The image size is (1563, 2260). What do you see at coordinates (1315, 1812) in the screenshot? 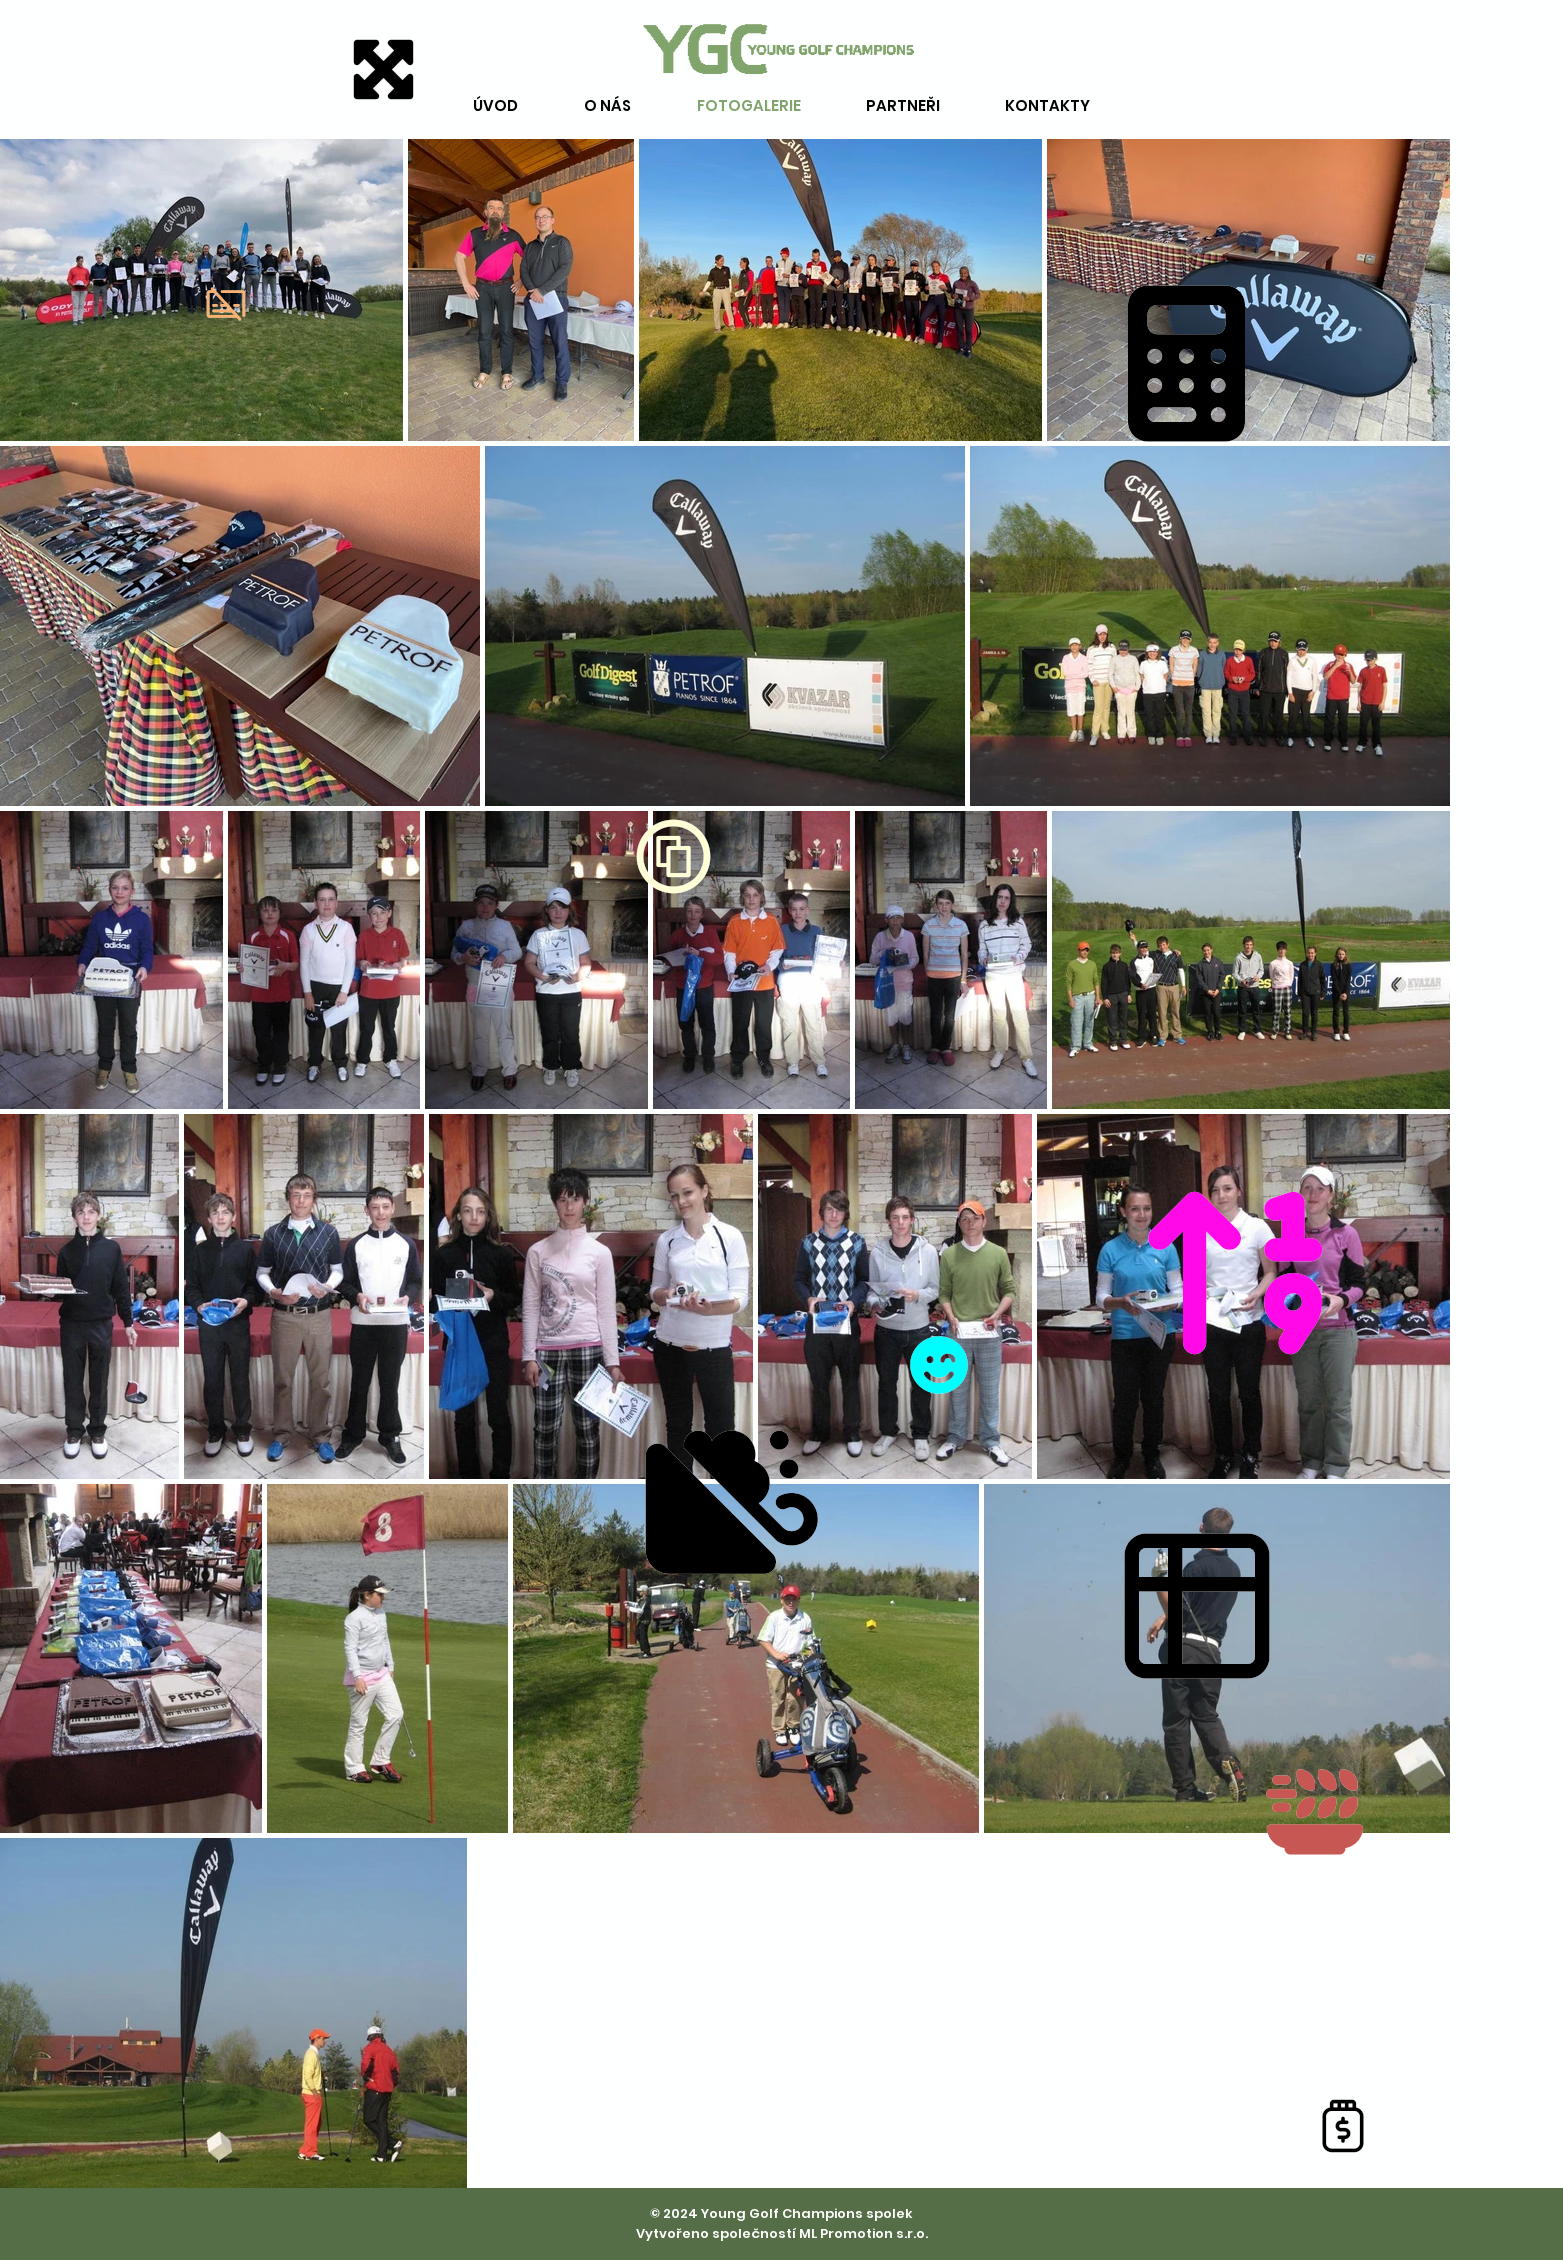
I see `view grain or wheat-based food options` at bounding box center [1315, 1812].